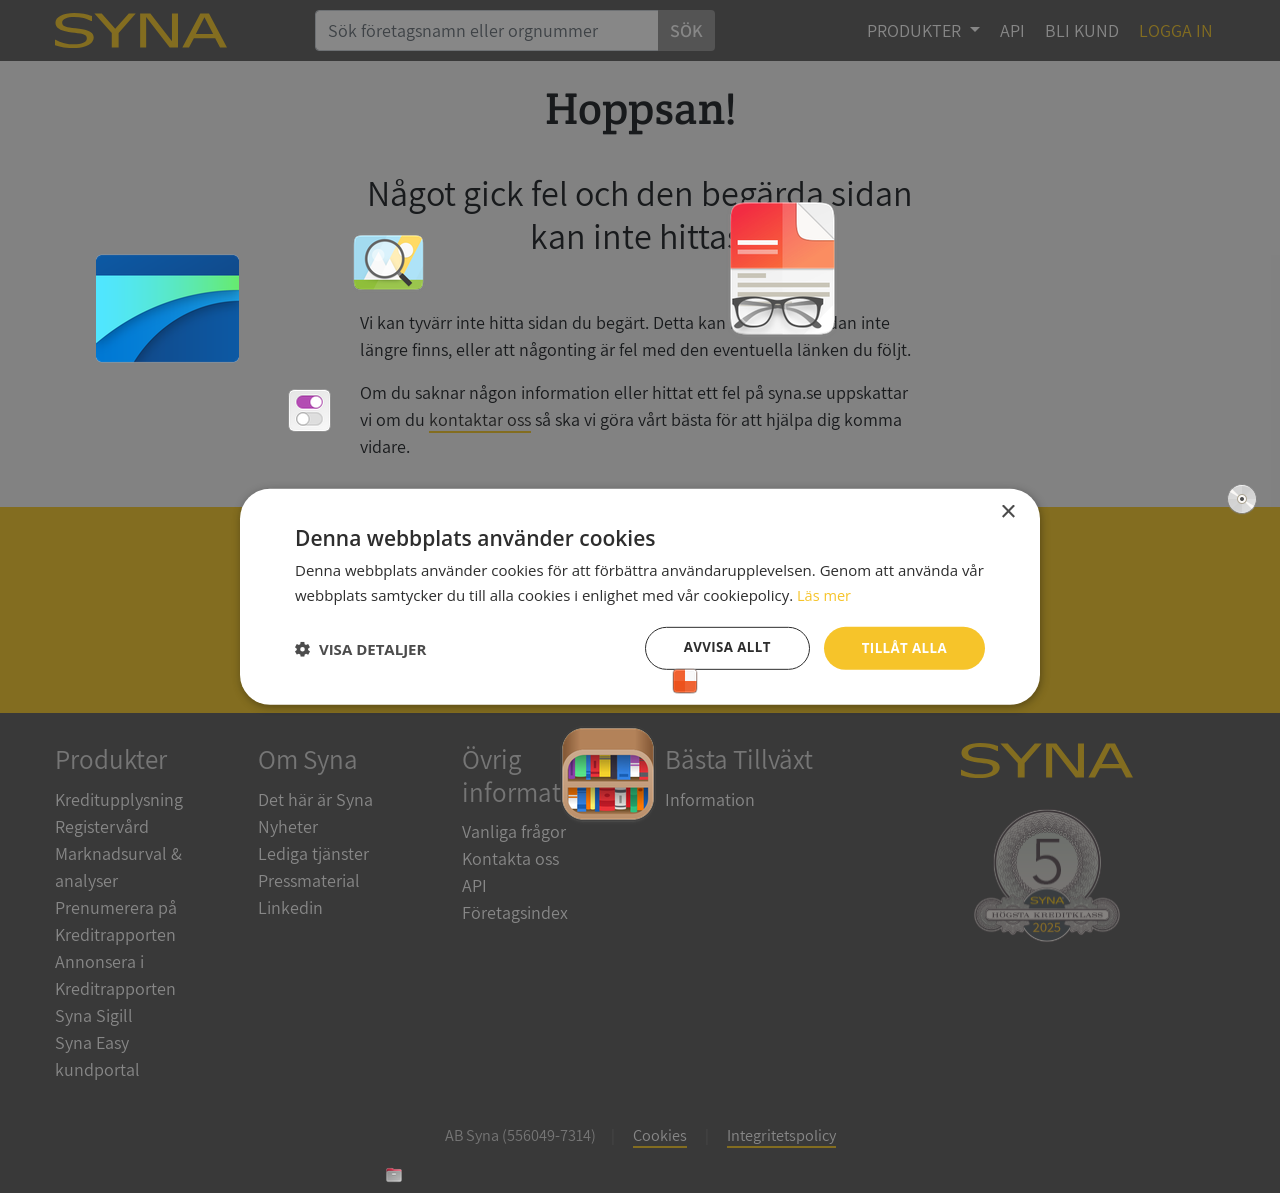  Describe the element at coordinates (608, 774) in the screenshot. I see `open read it later app to view saved articles` at that location.